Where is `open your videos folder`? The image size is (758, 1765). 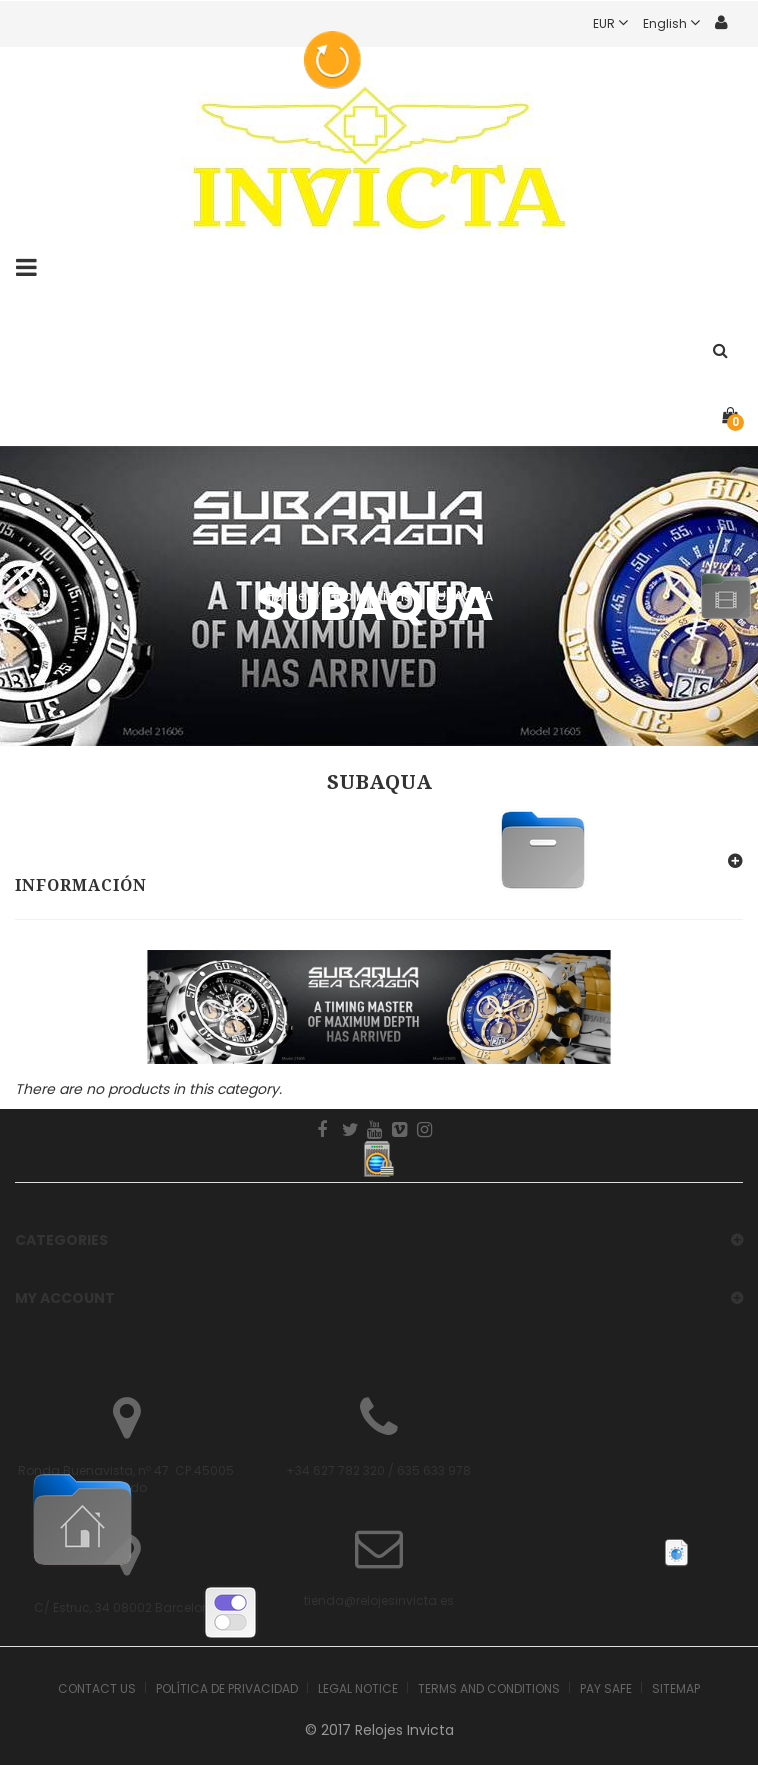
open your videos folder is located at coordinates (726, 596).